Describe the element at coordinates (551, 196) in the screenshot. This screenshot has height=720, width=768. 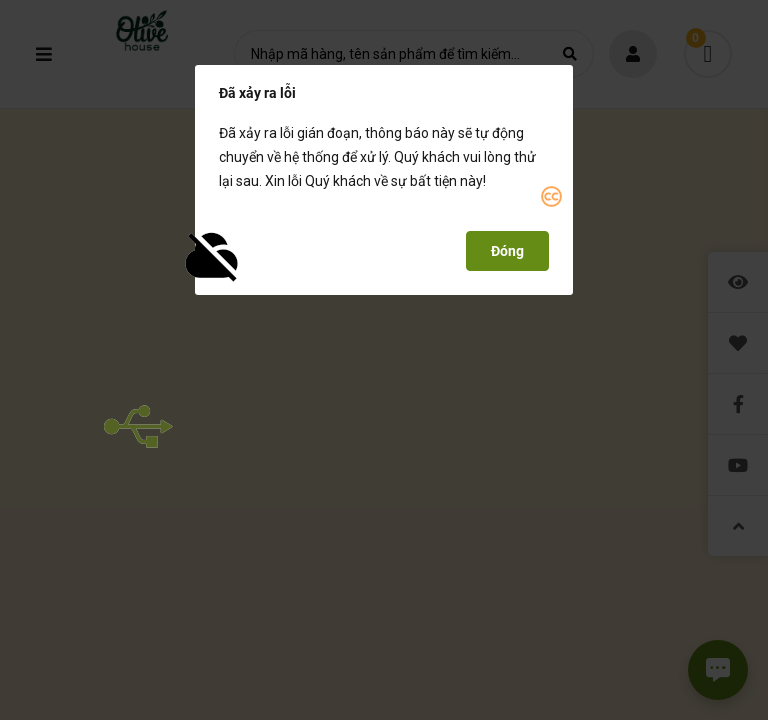
I see `indicates content is licensed under creative commons` at that location.